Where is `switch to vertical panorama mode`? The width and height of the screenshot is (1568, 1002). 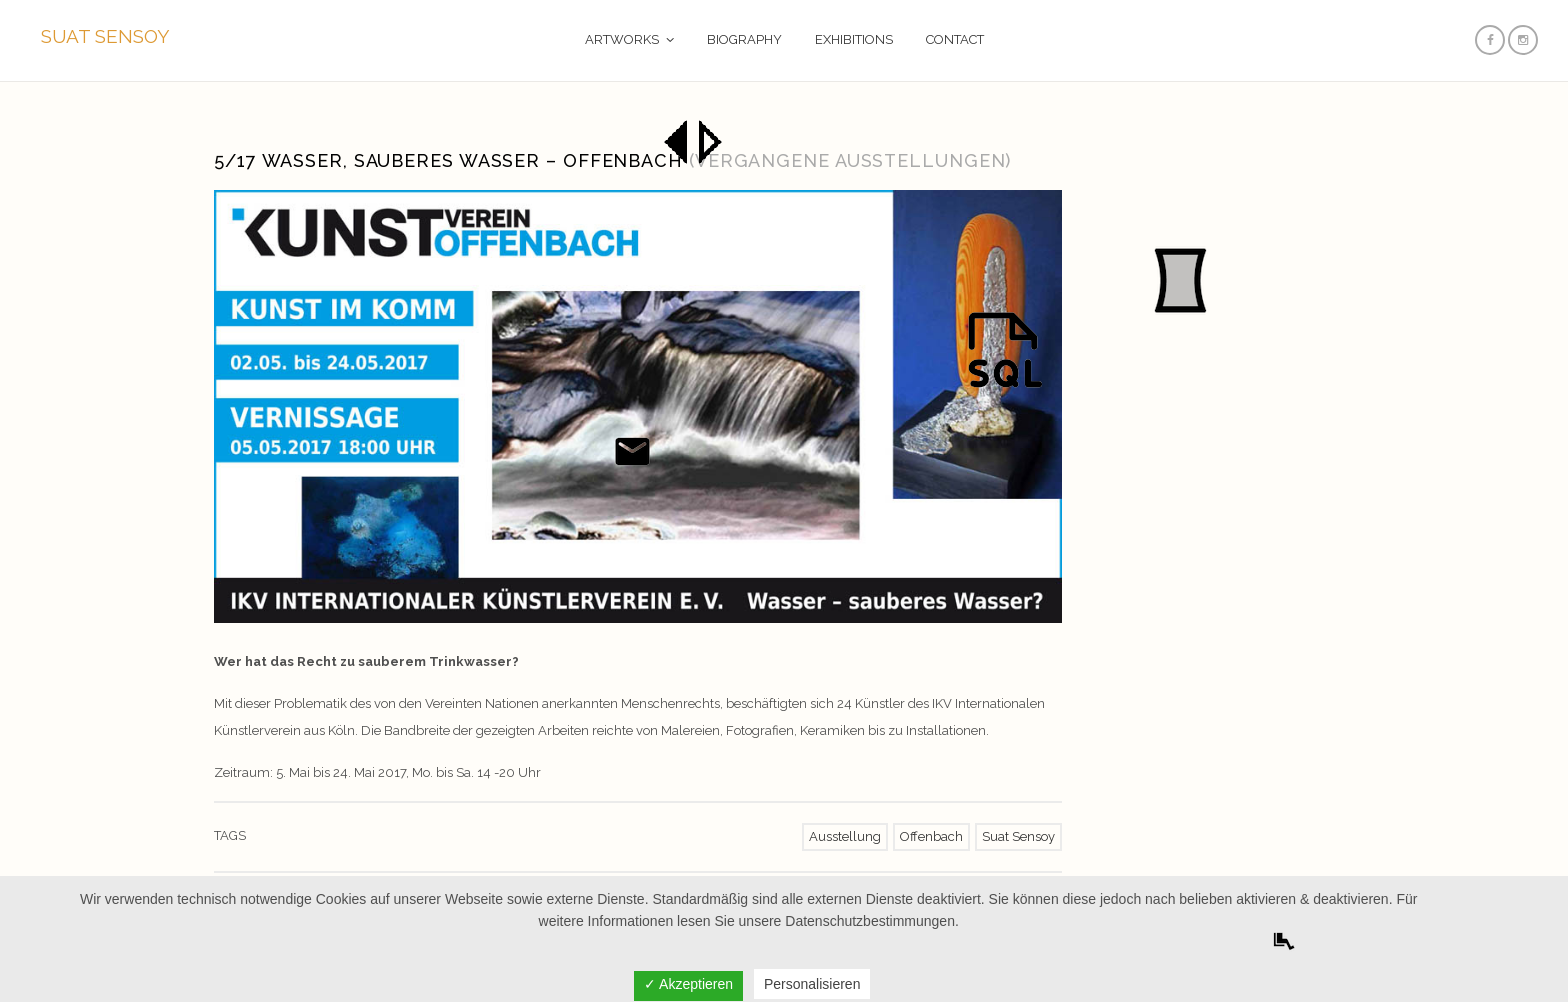
switch to vertical panorama mode is located at coordinates (1180, 280).